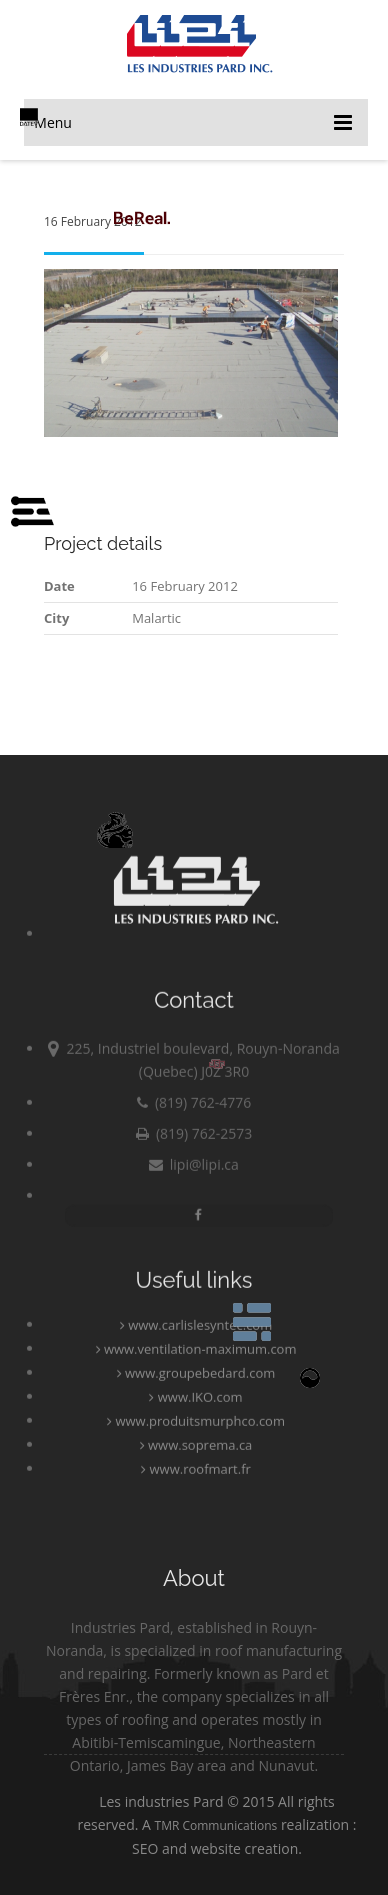 Image resolution: width=388 pixels, height=1895 pixels. I want to click on open baserow database application, so click(252, 1322).